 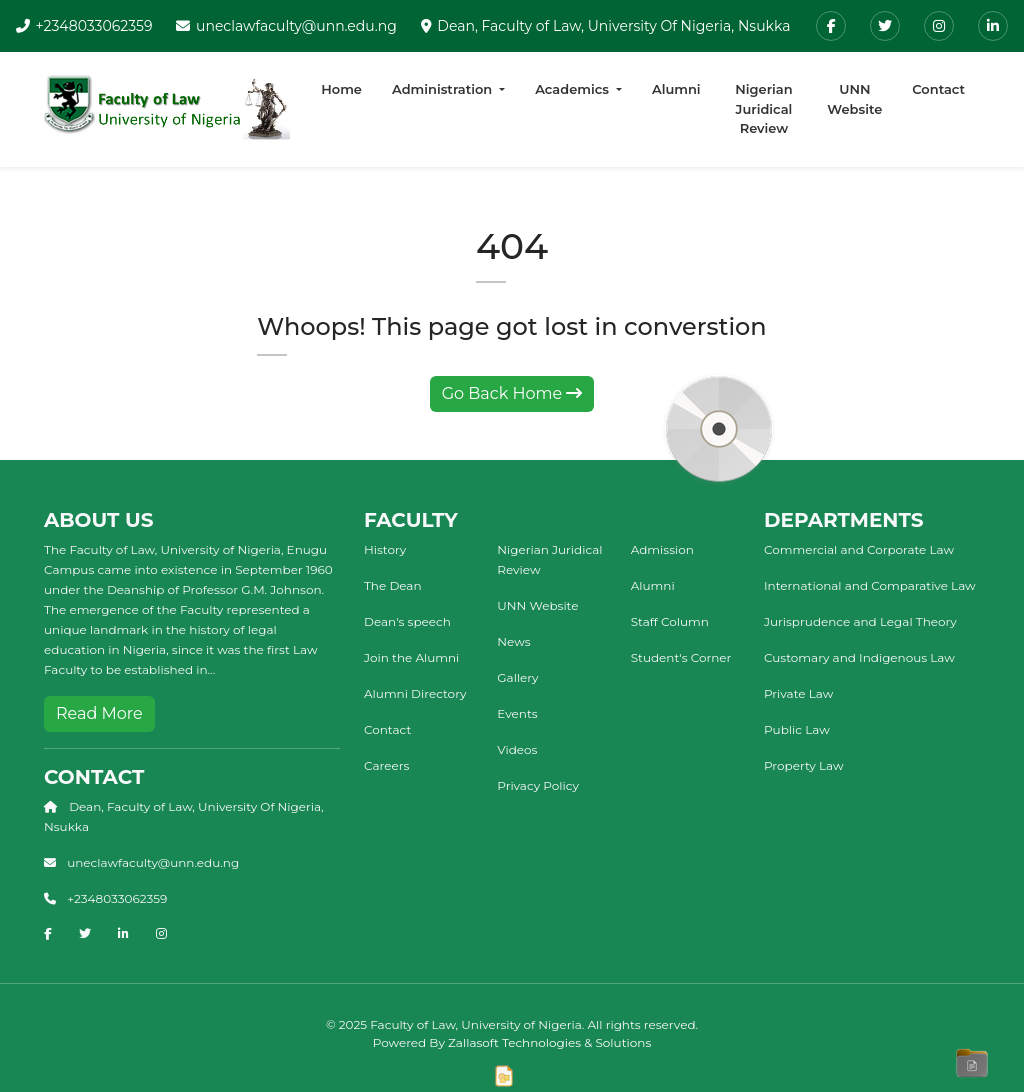 I want to click on libreoffice draw document file, so click(x=504, y=1076).